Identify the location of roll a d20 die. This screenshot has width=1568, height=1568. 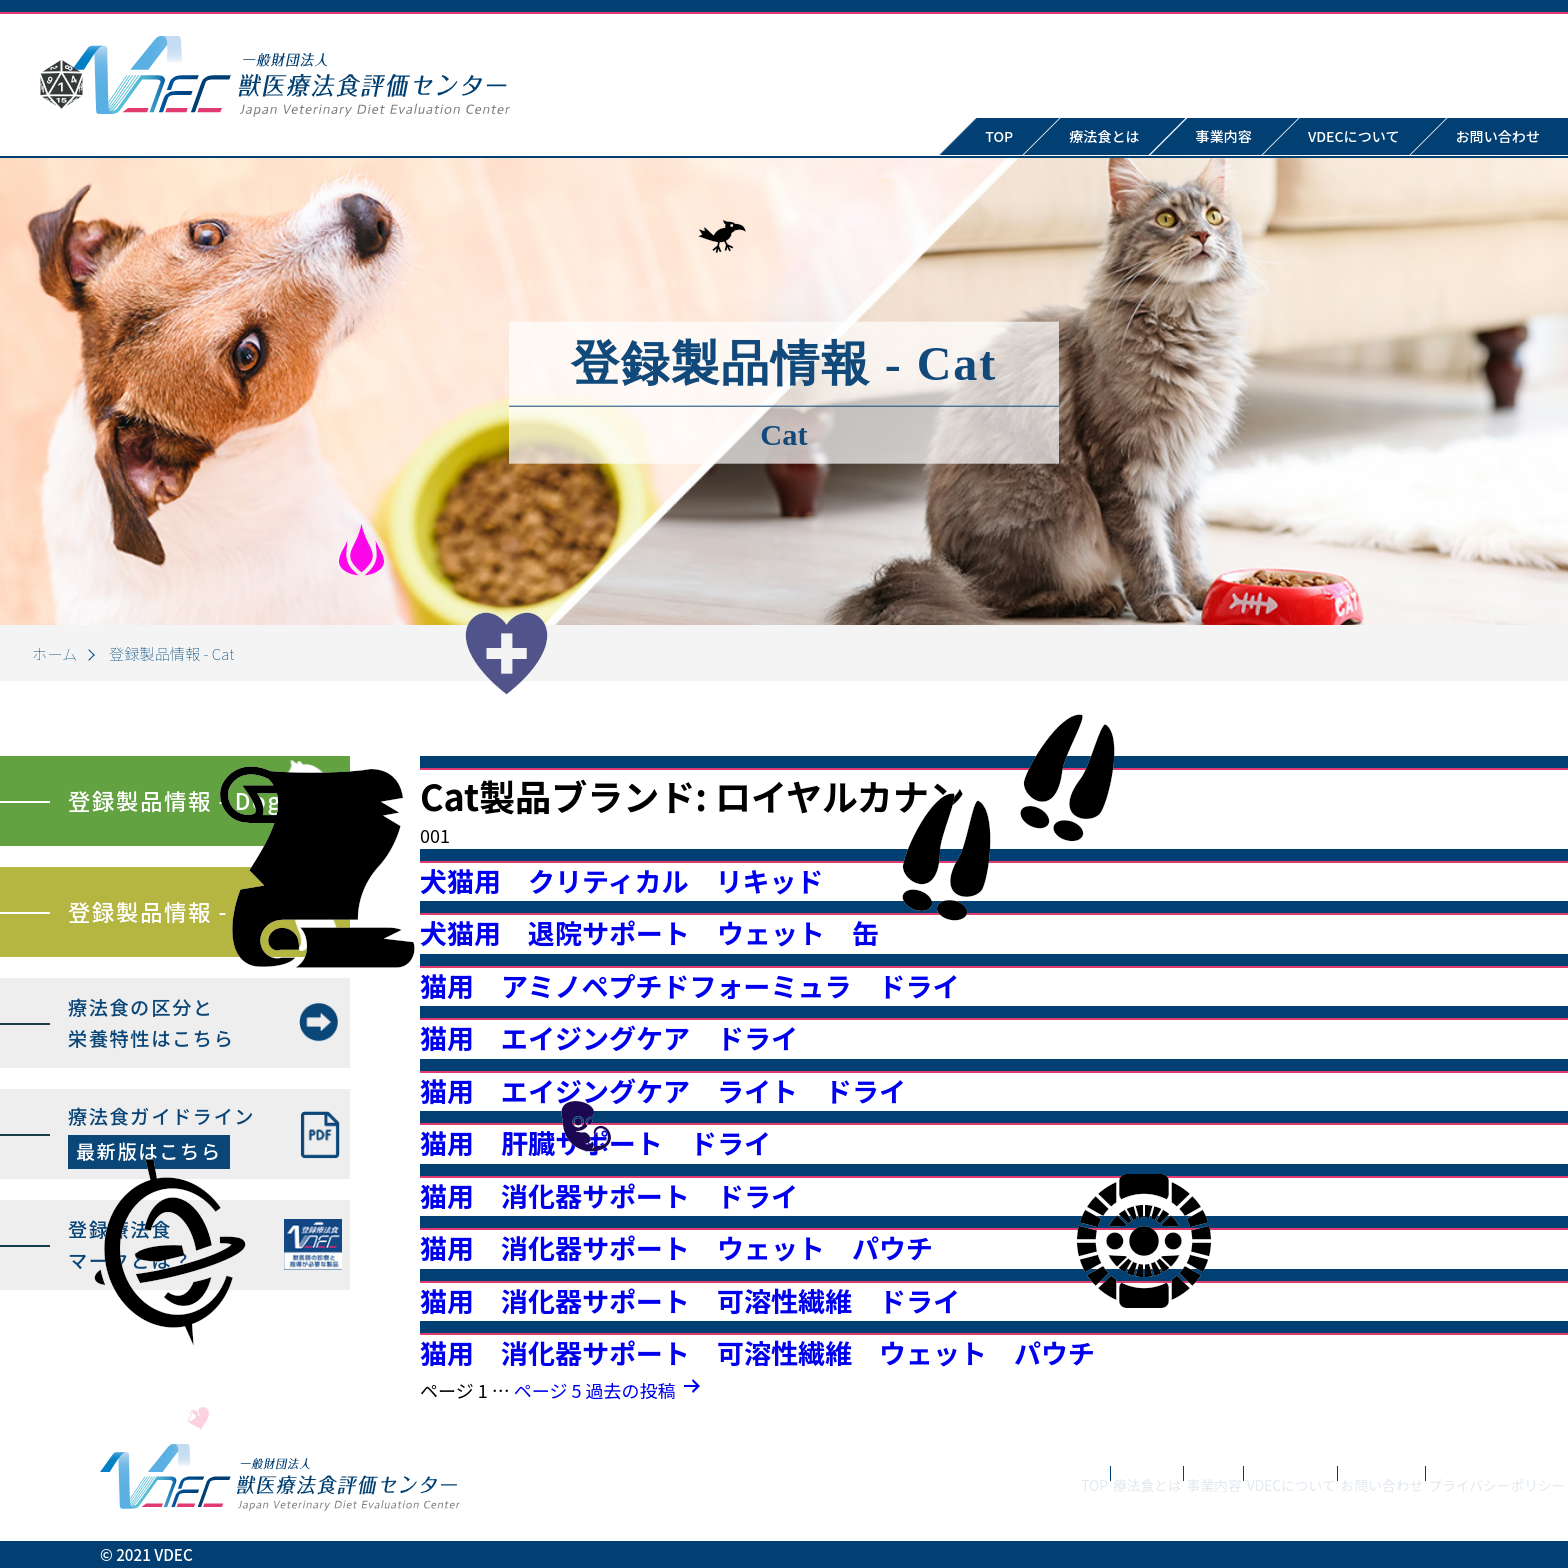
(61, 84).